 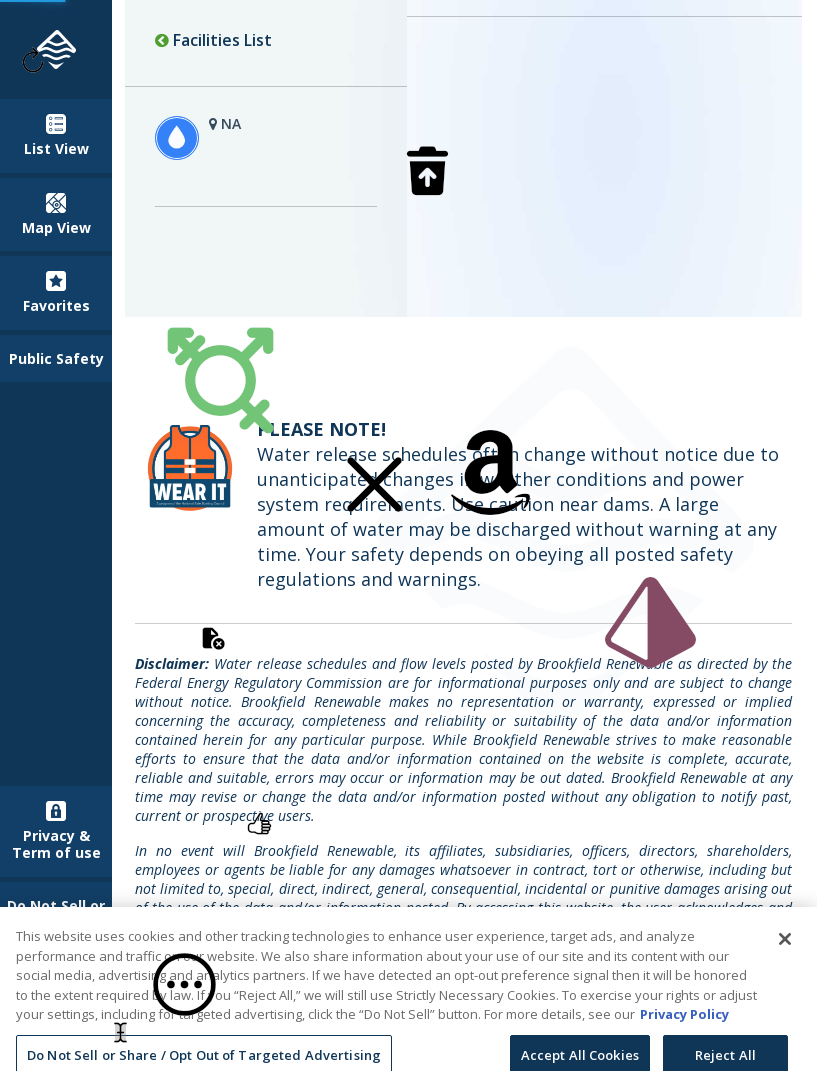 What do you see at coordinates (259, 823) in the screenshot?
I see `like or upvote content` at bounding box center [259, 823].